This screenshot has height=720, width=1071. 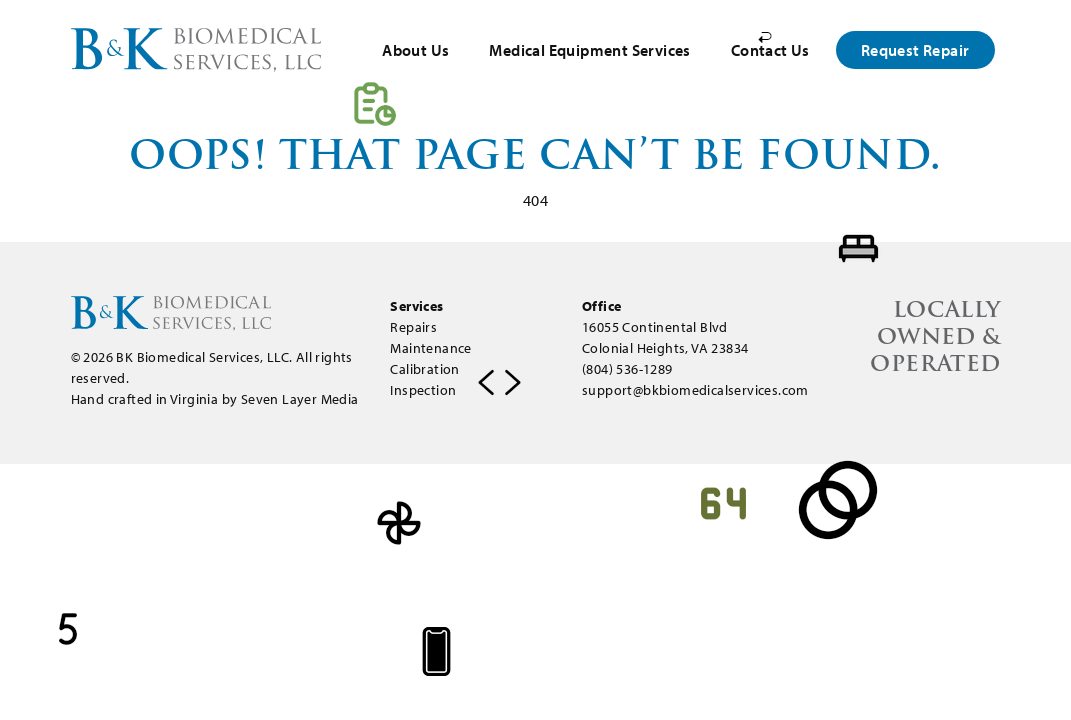 I want to click on access renewable energy settings, so click(x=399, y=523).